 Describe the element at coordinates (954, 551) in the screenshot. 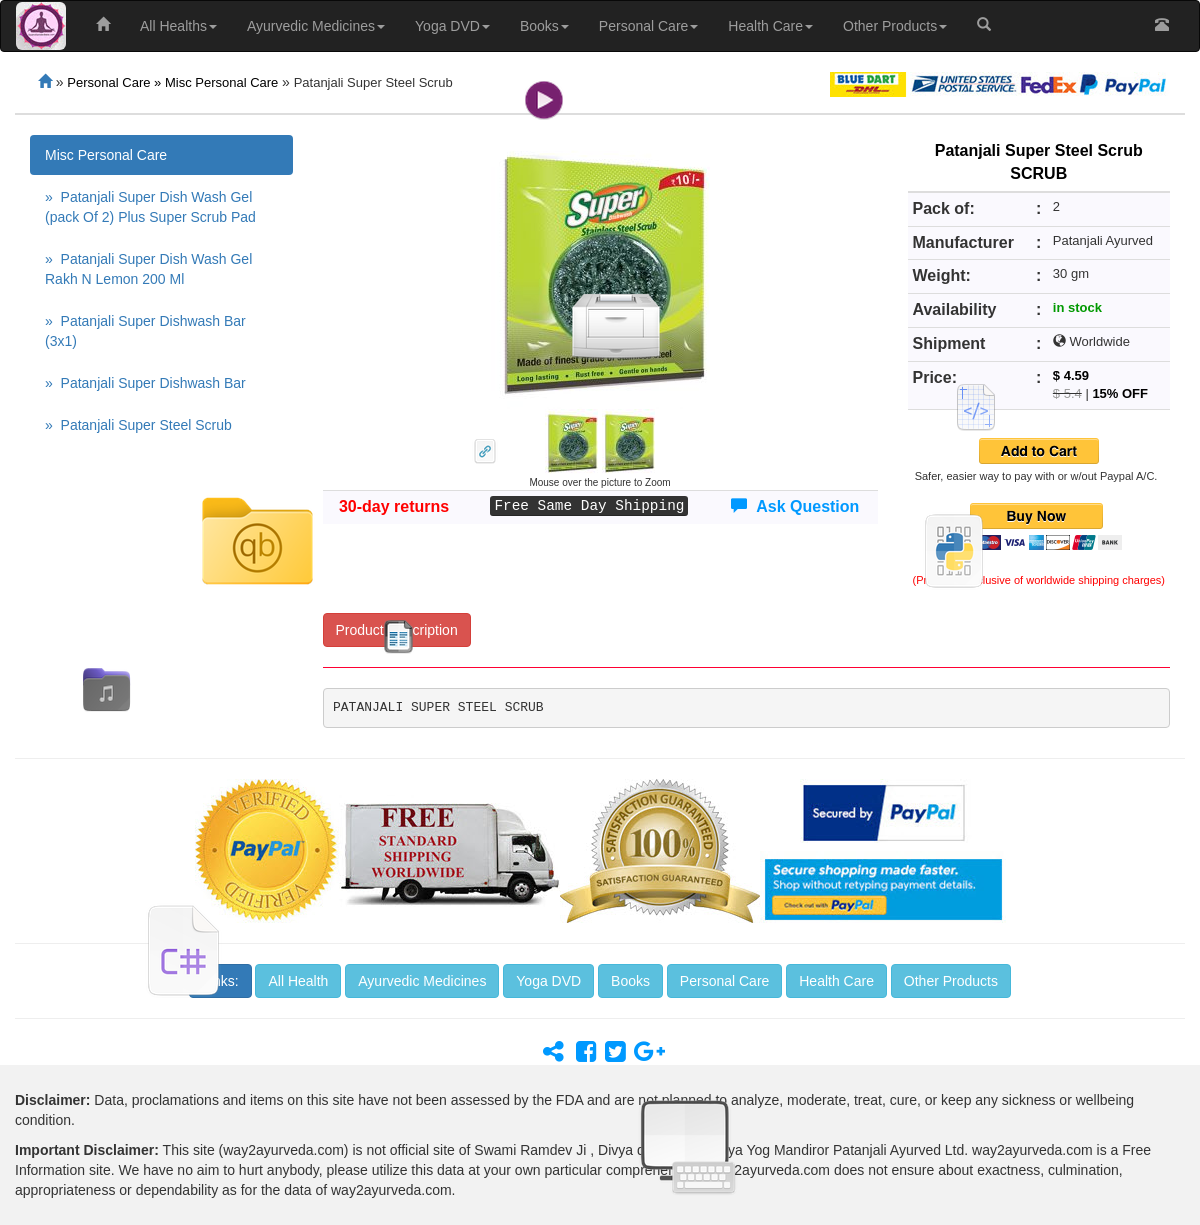

I see `python bytecode file (.pyc)` at that location.